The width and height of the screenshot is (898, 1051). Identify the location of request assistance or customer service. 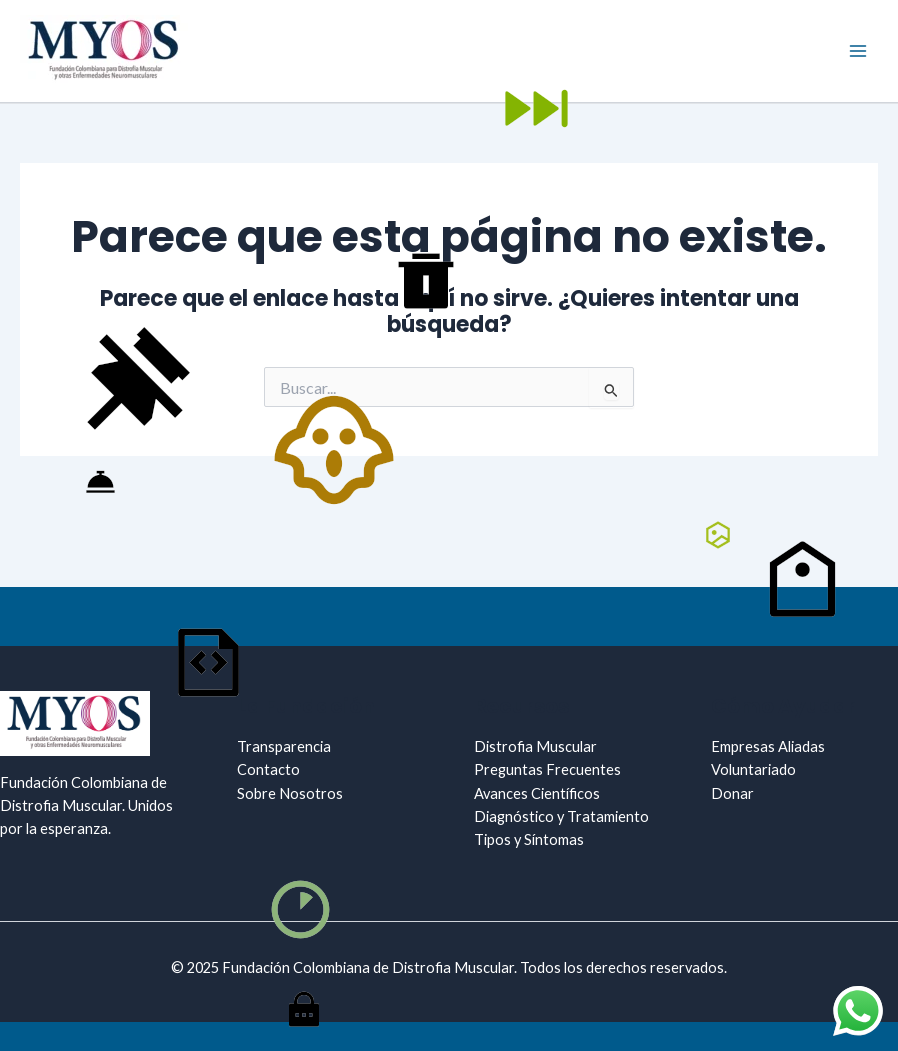
(100, 482).